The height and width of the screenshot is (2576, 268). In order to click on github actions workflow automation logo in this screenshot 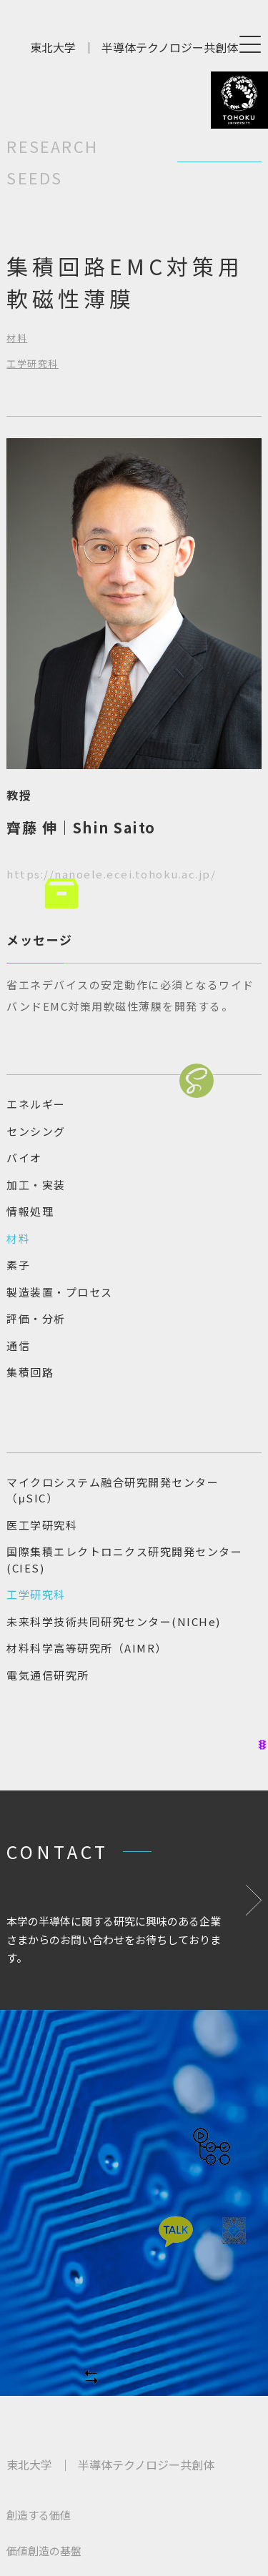, I will do `click(212, 2146)`.